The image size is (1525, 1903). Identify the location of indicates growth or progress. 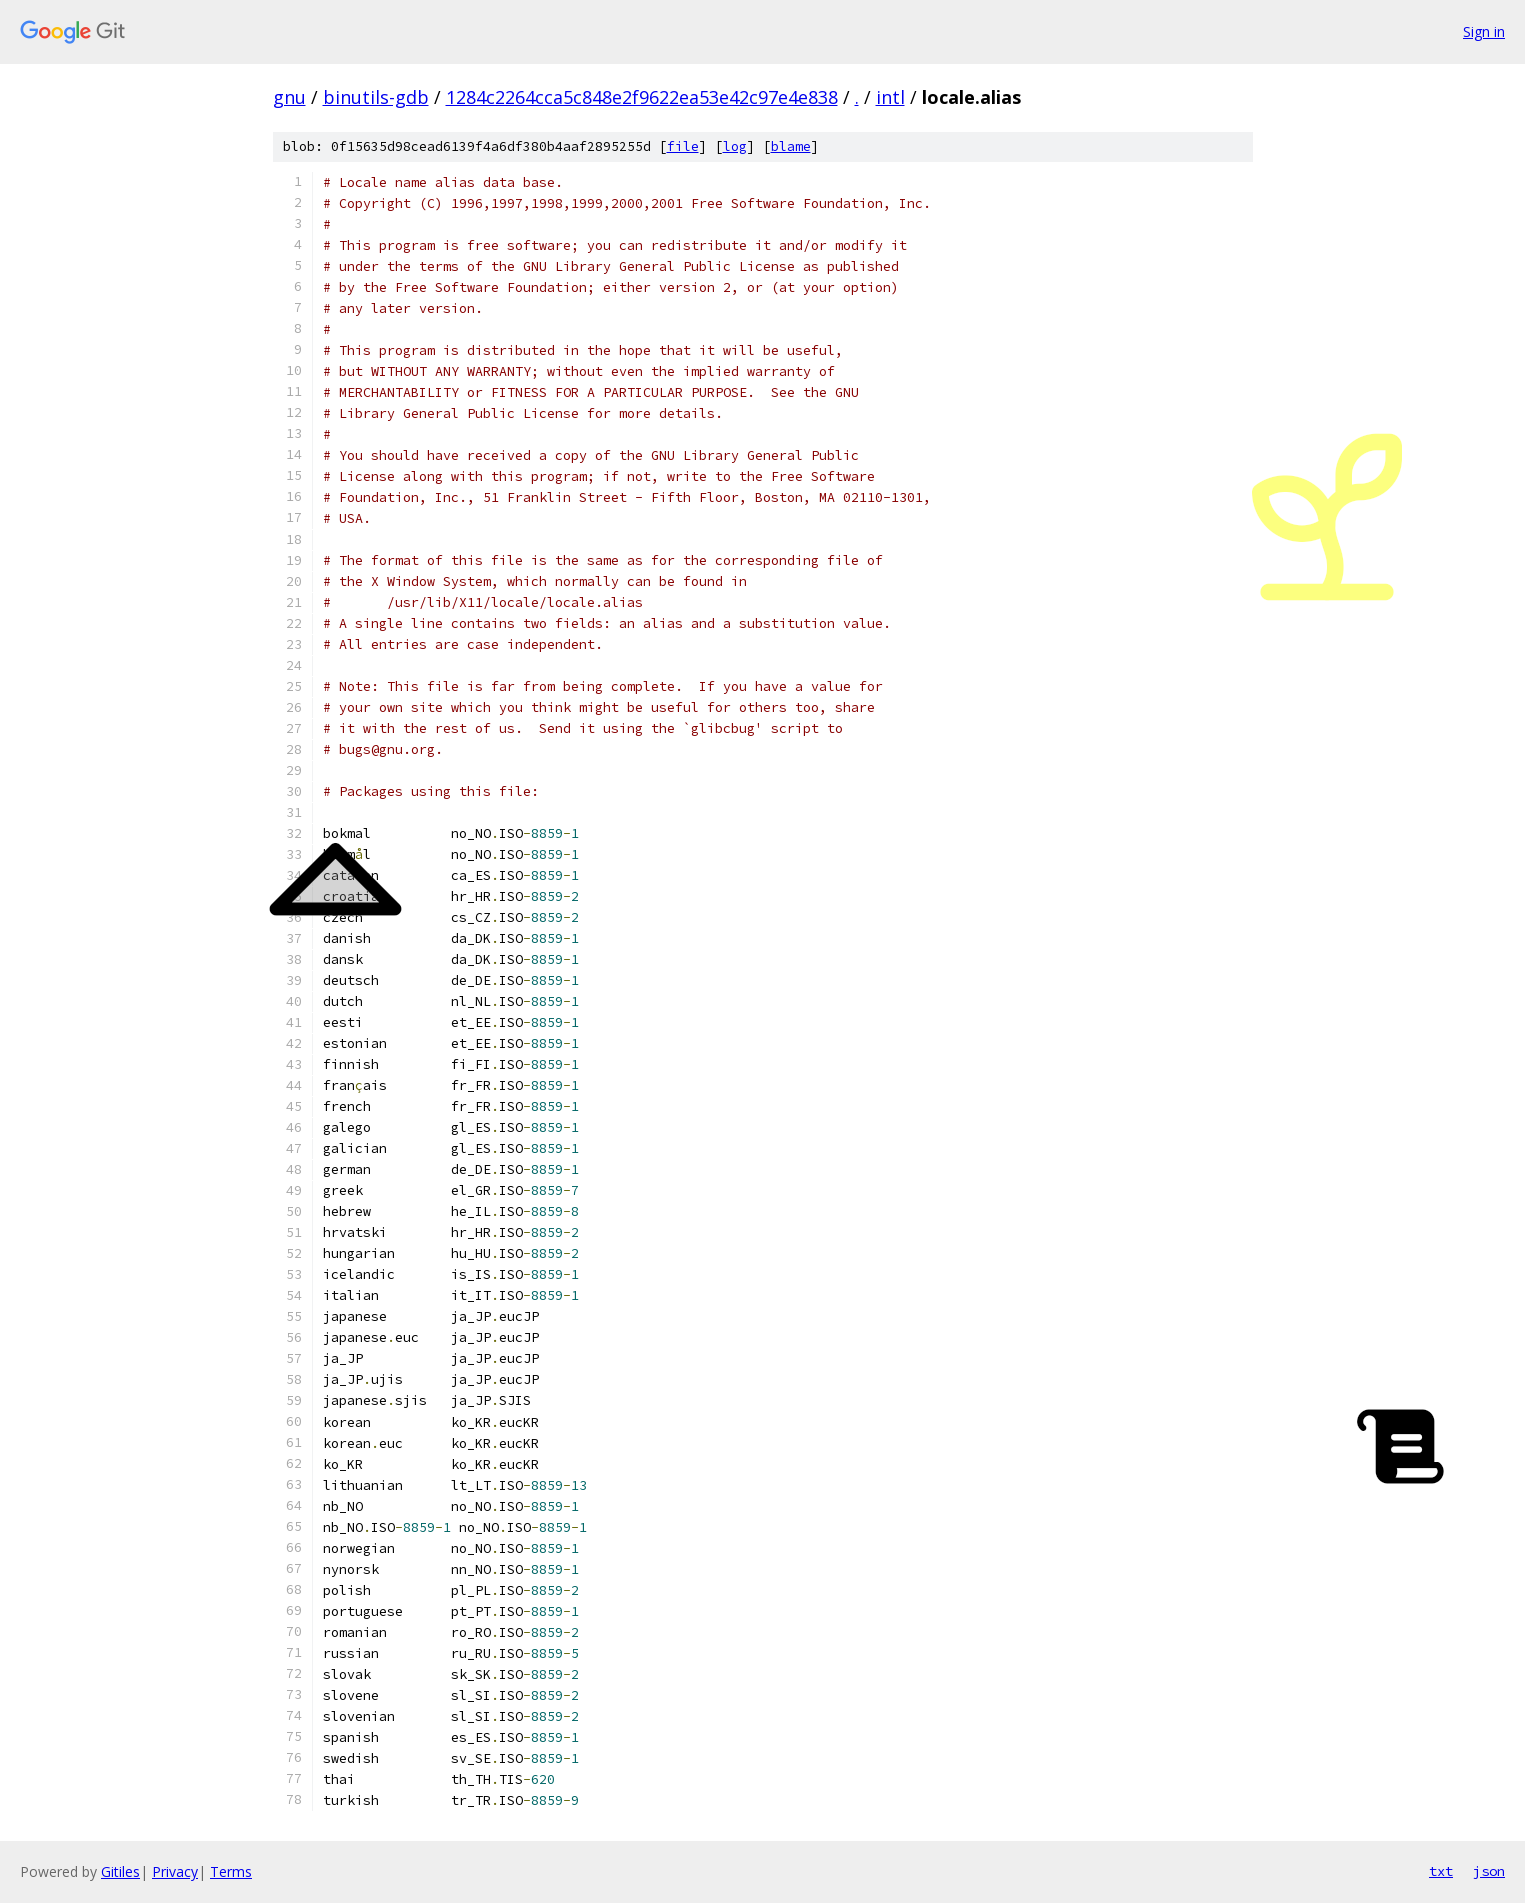
(1327, 517).